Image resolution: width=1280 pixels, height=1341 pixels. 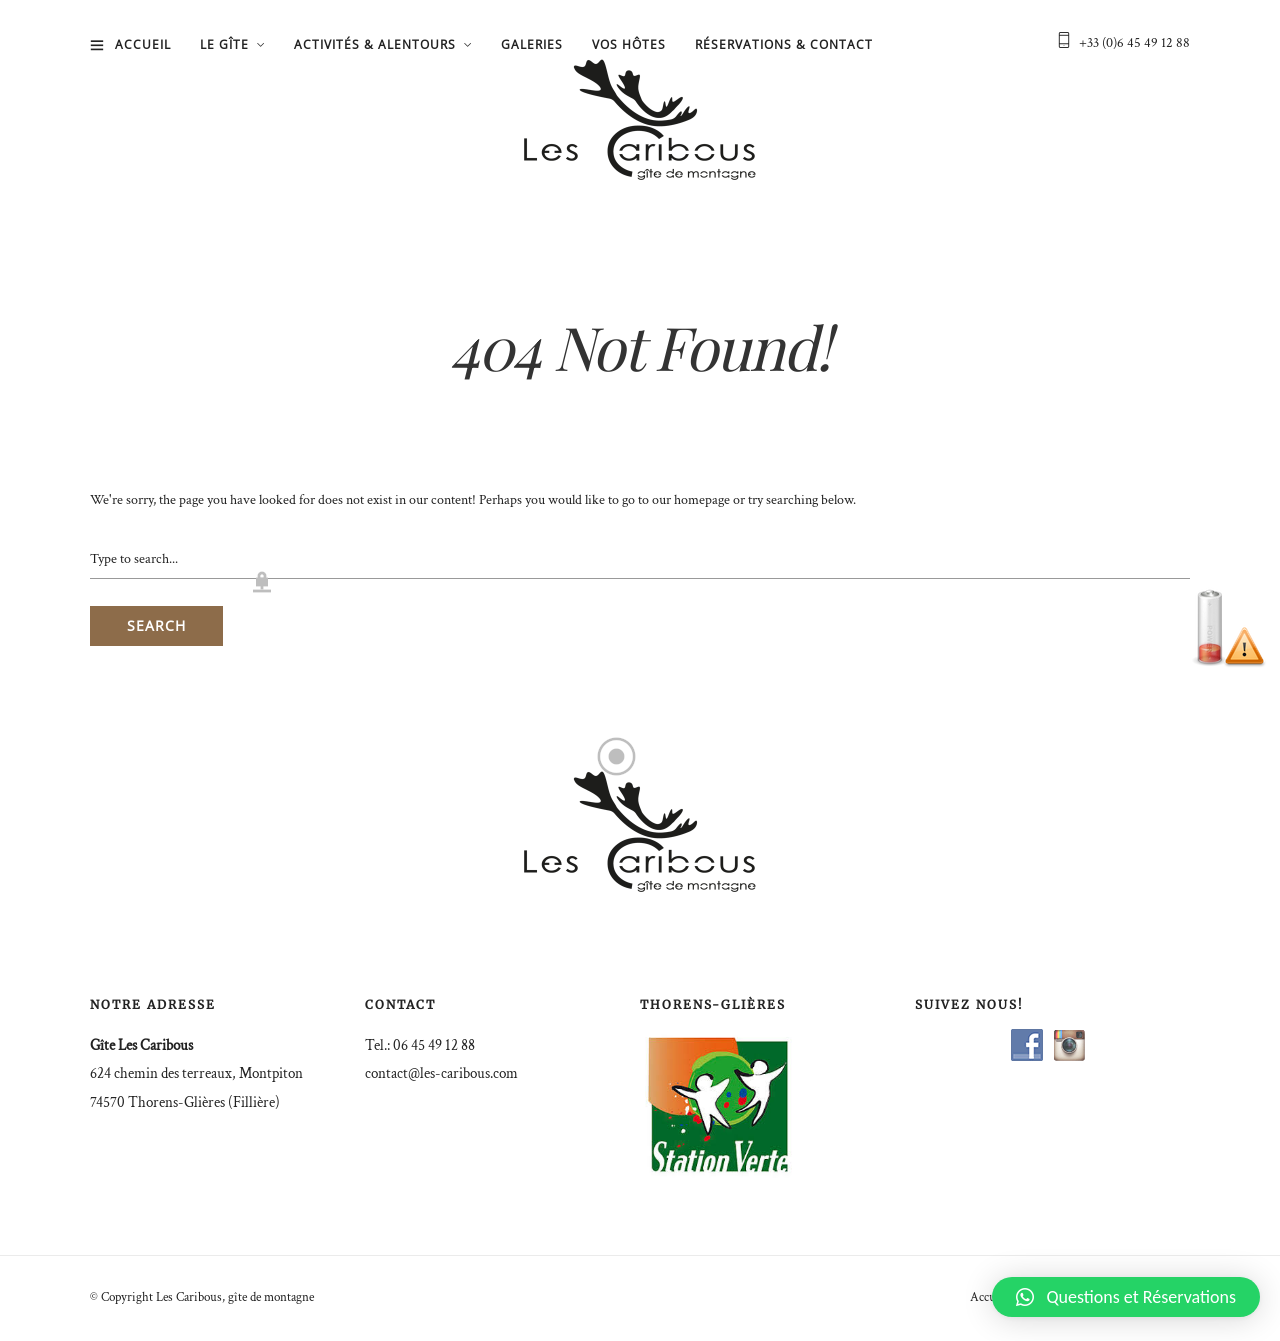 What do you see at coordinates (616, 756) in the screenshot?
I see `indicates a selected radio button option` at bounding box center [616, 756].